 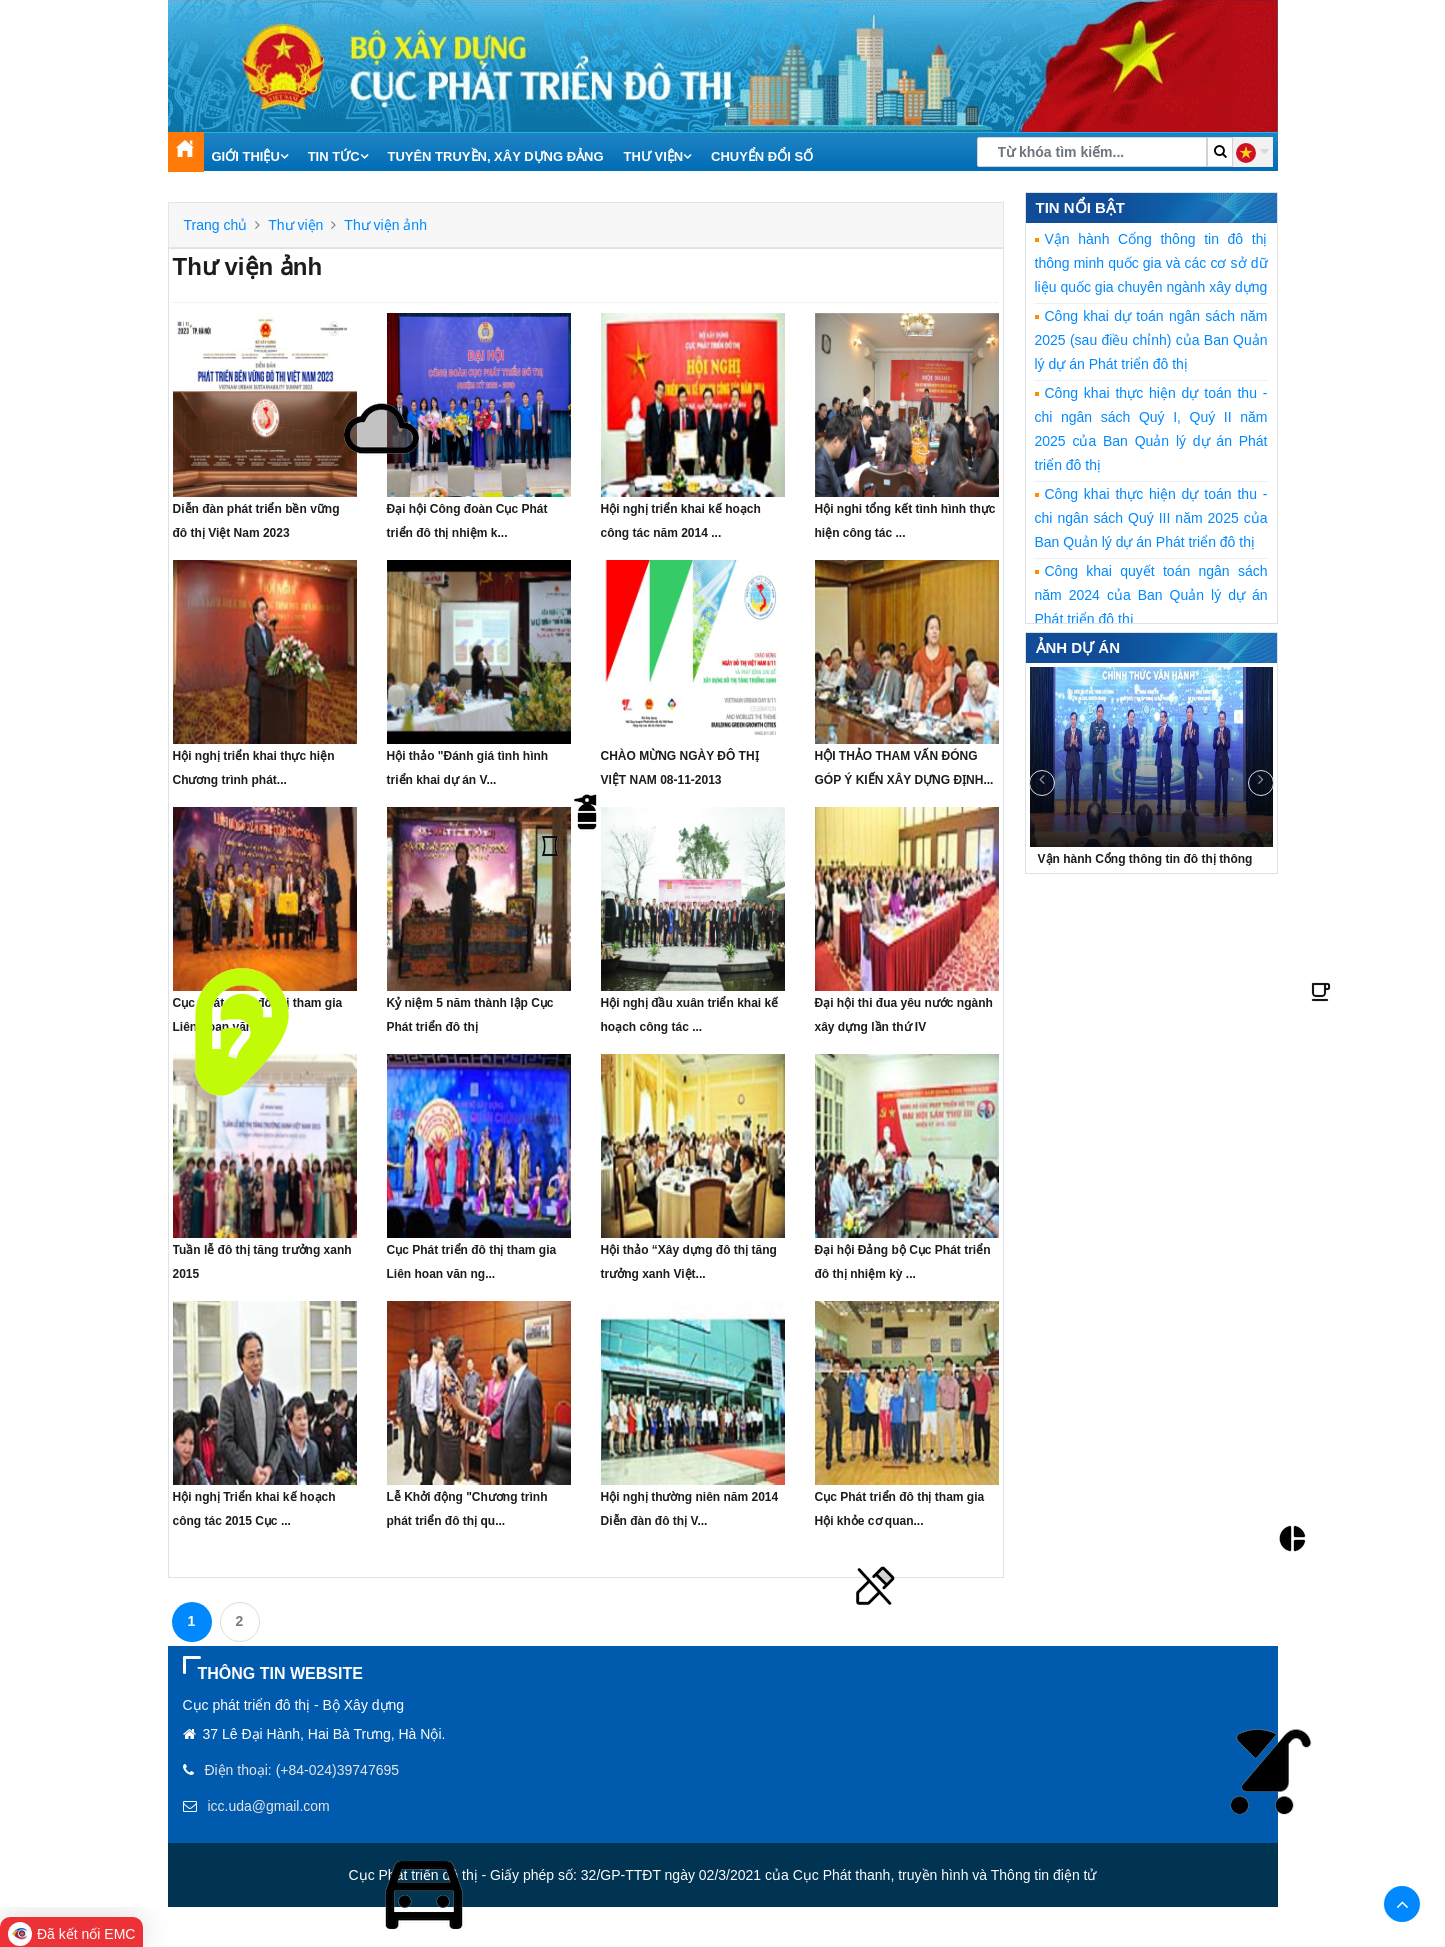 I want to click on accessibility settings for hearing options, so click(x=242, y=1032).